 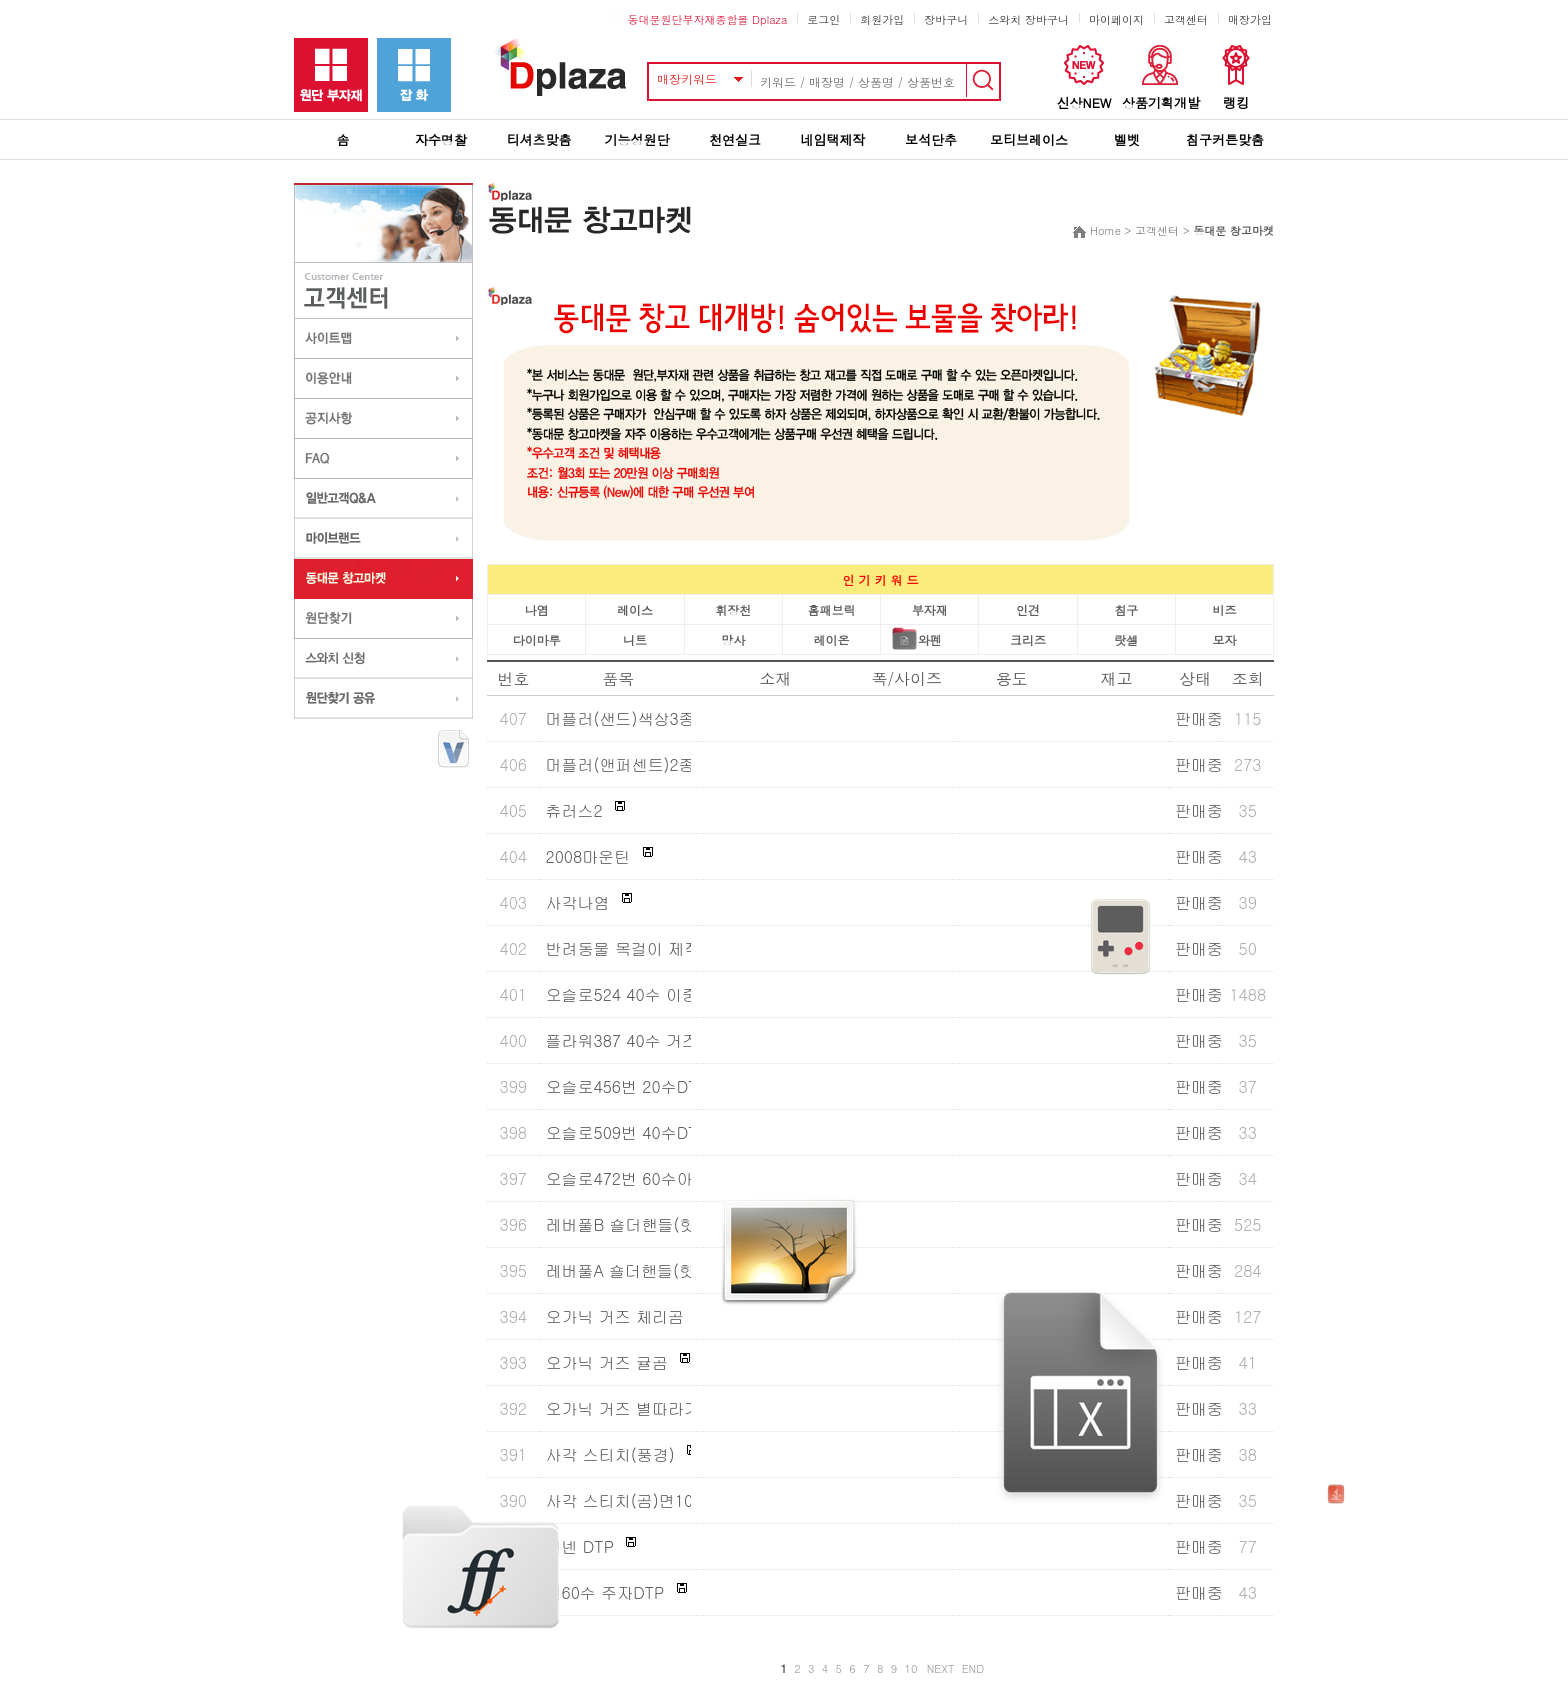 I want to click on a macbinary file type indicator, so click(x=1080, y=1396).